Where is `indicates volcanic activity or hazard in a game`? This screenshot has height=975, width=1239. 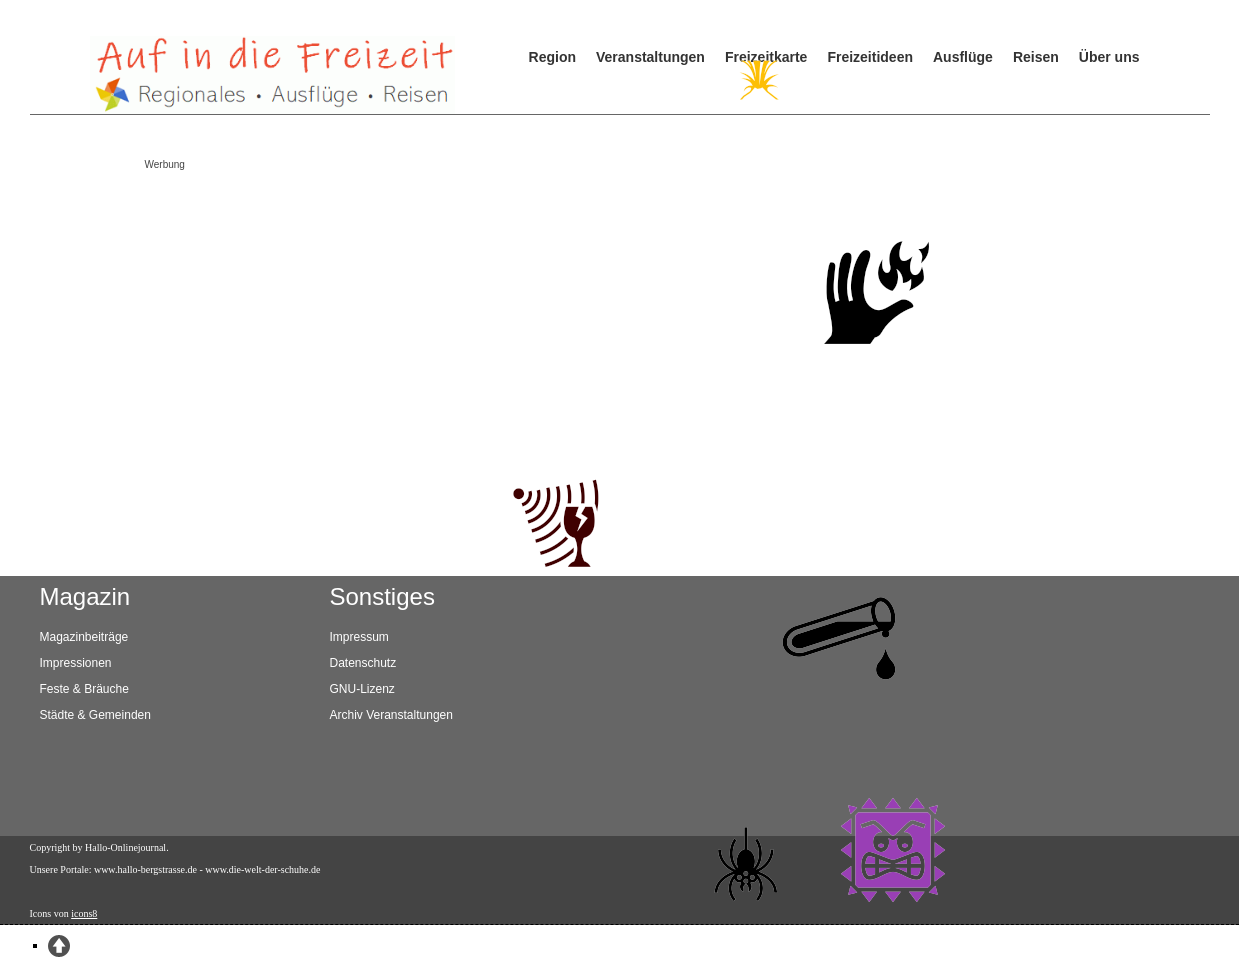 indicates volcanic activity or hazard in a game is located at coordinates (759, 80).